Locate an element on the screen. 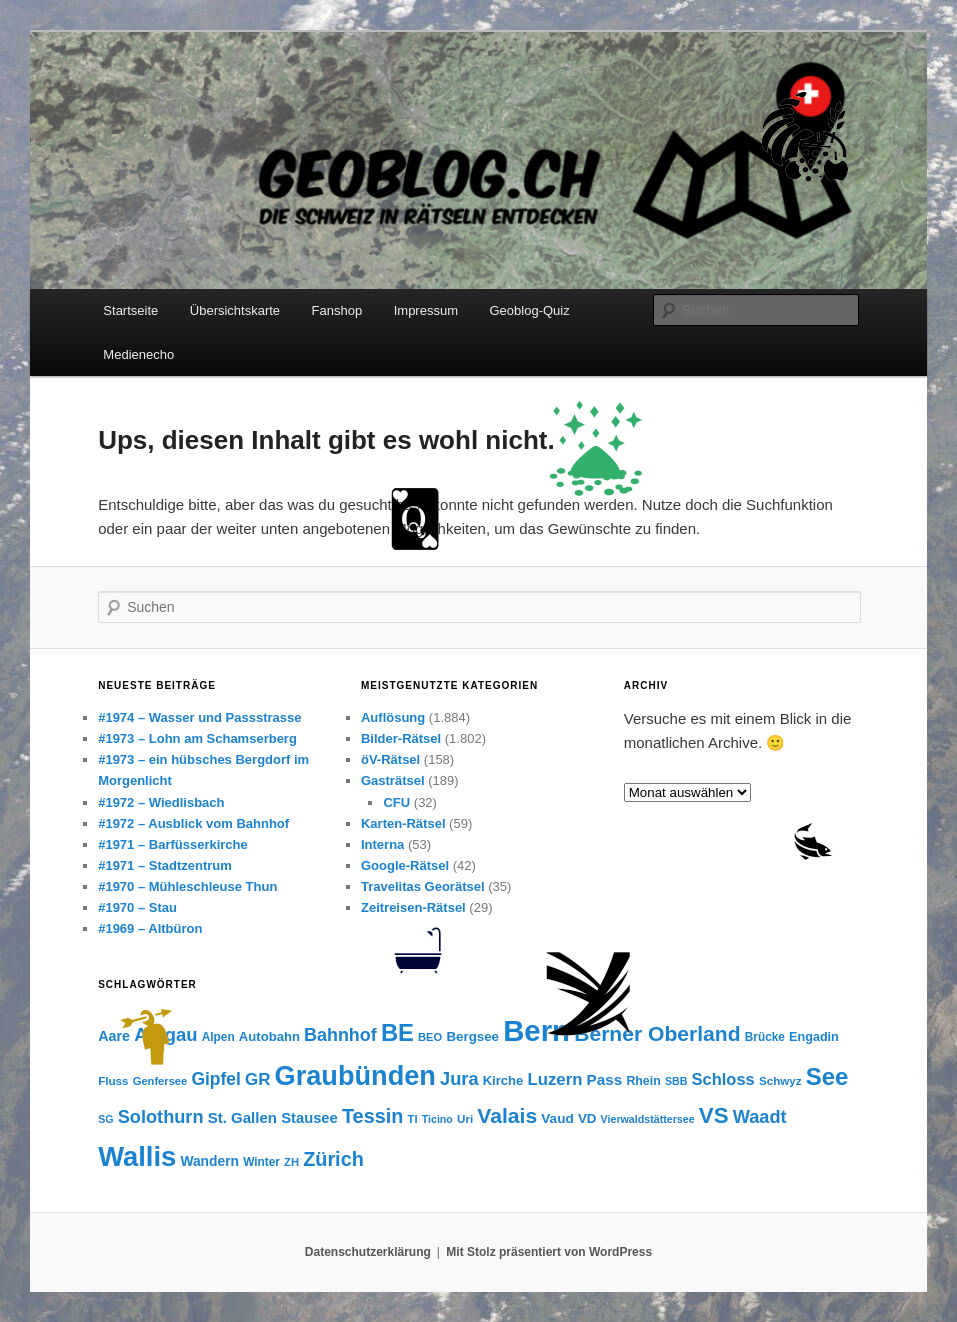 Image resolution: width=957 pixels, height=1322 pixels. indicates a critical hit or headshot in gameplay is located at coordinates (148, 1037).